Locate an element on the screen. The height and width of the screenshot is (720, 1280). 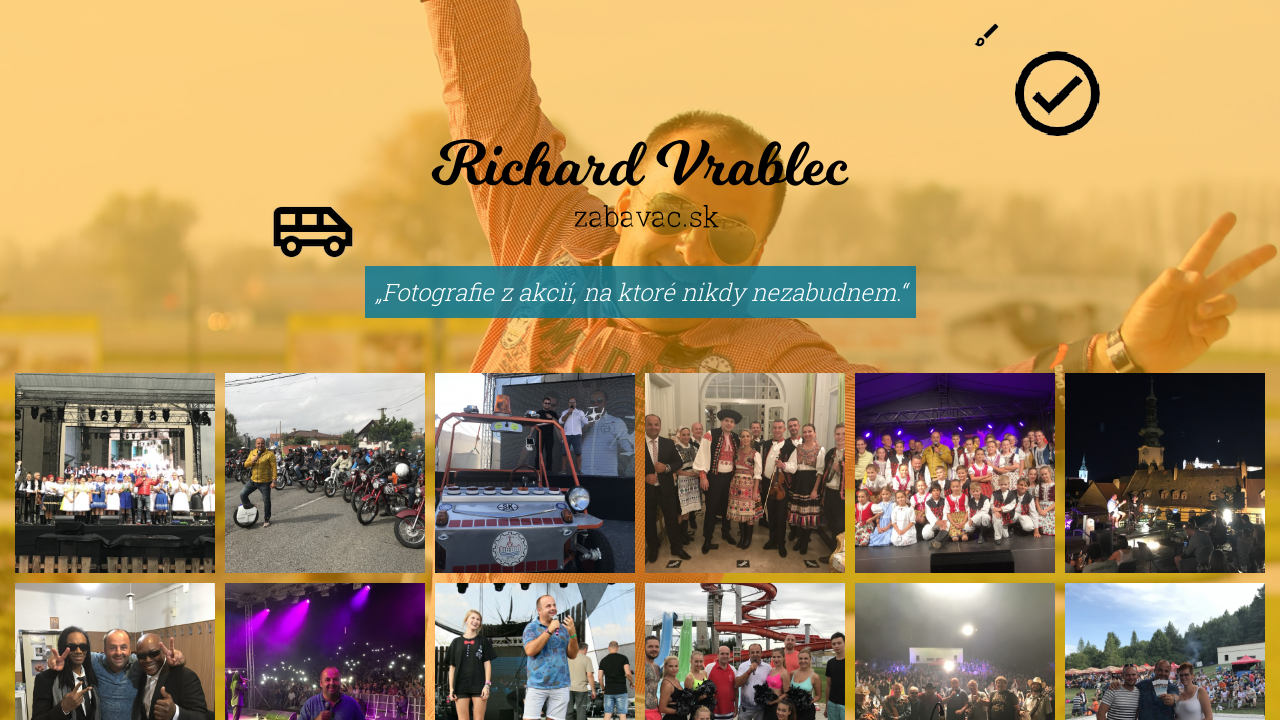
access brush or painting tools is located at coordinates (987, 35).